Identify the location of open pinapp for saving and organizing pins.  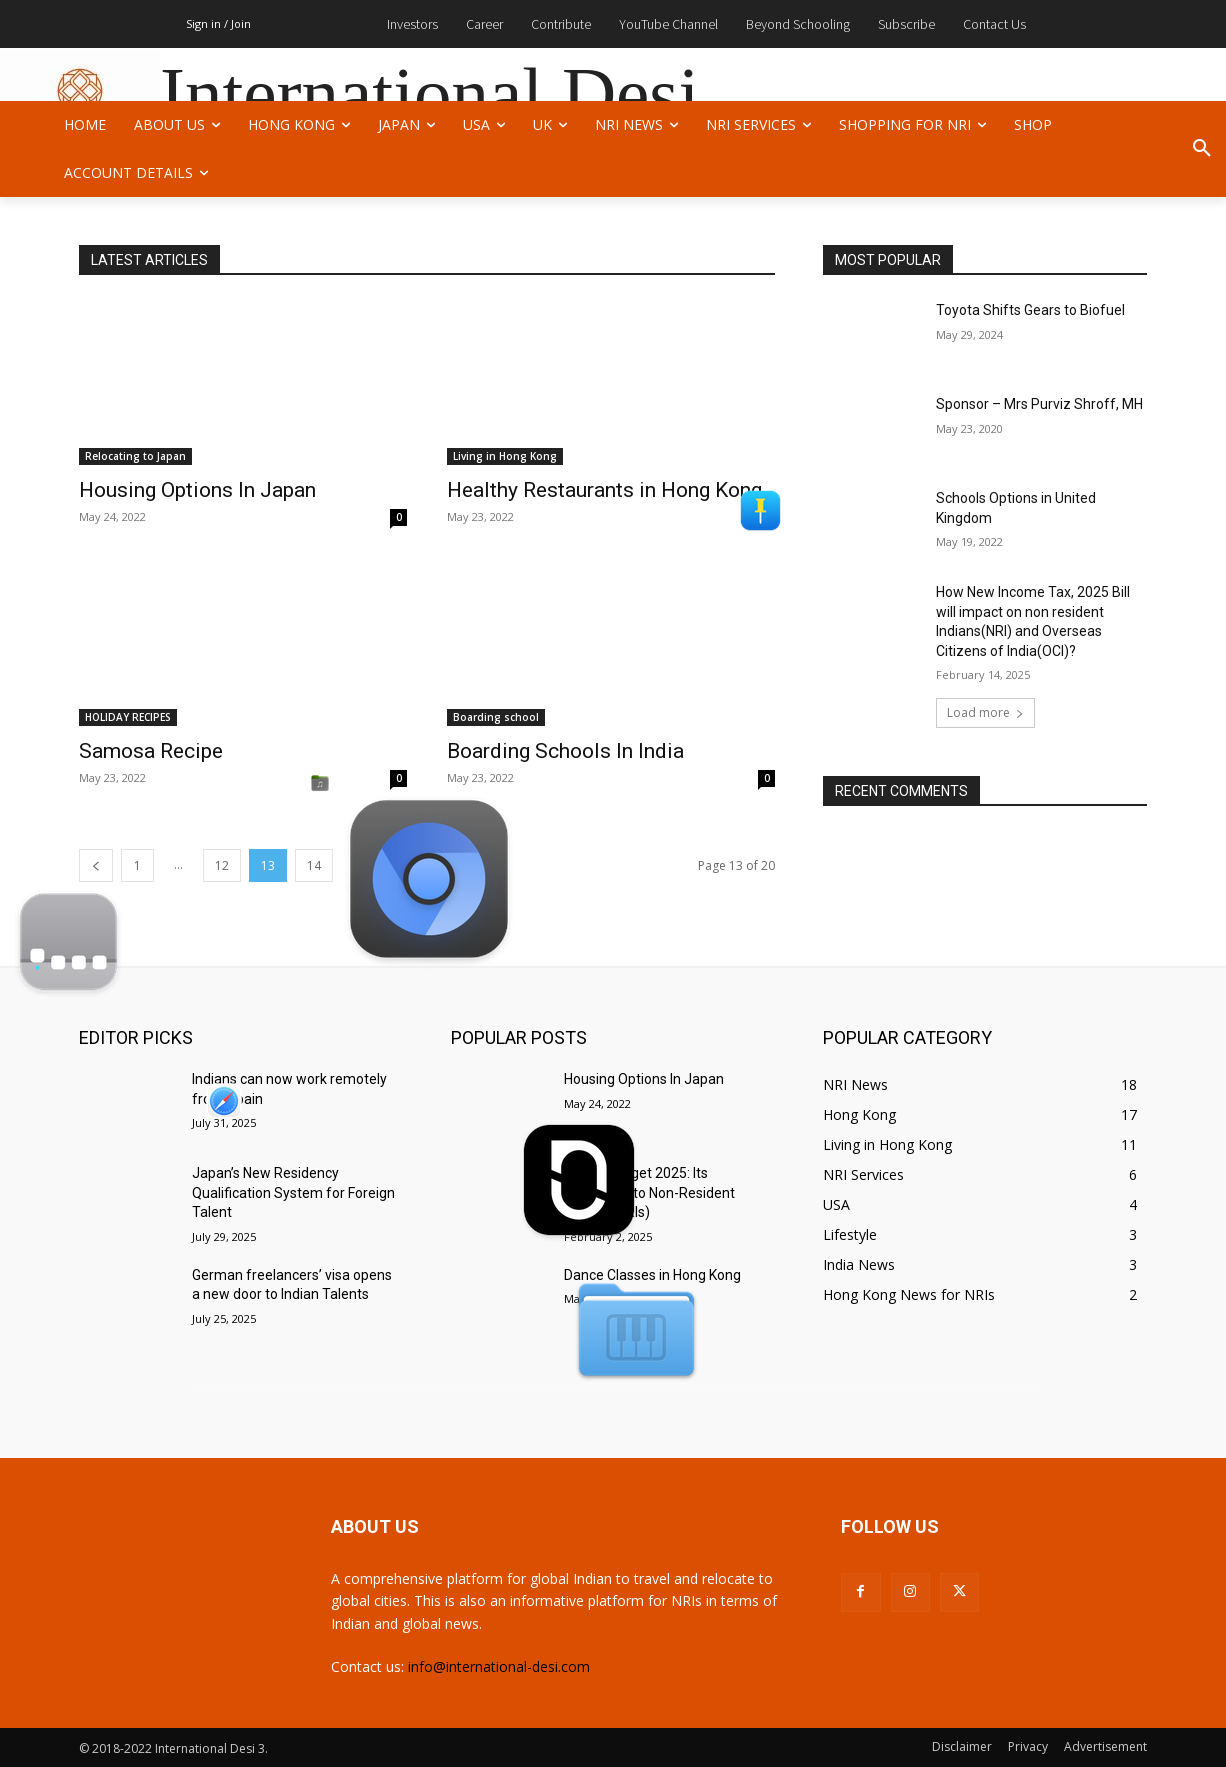
(760, 510).